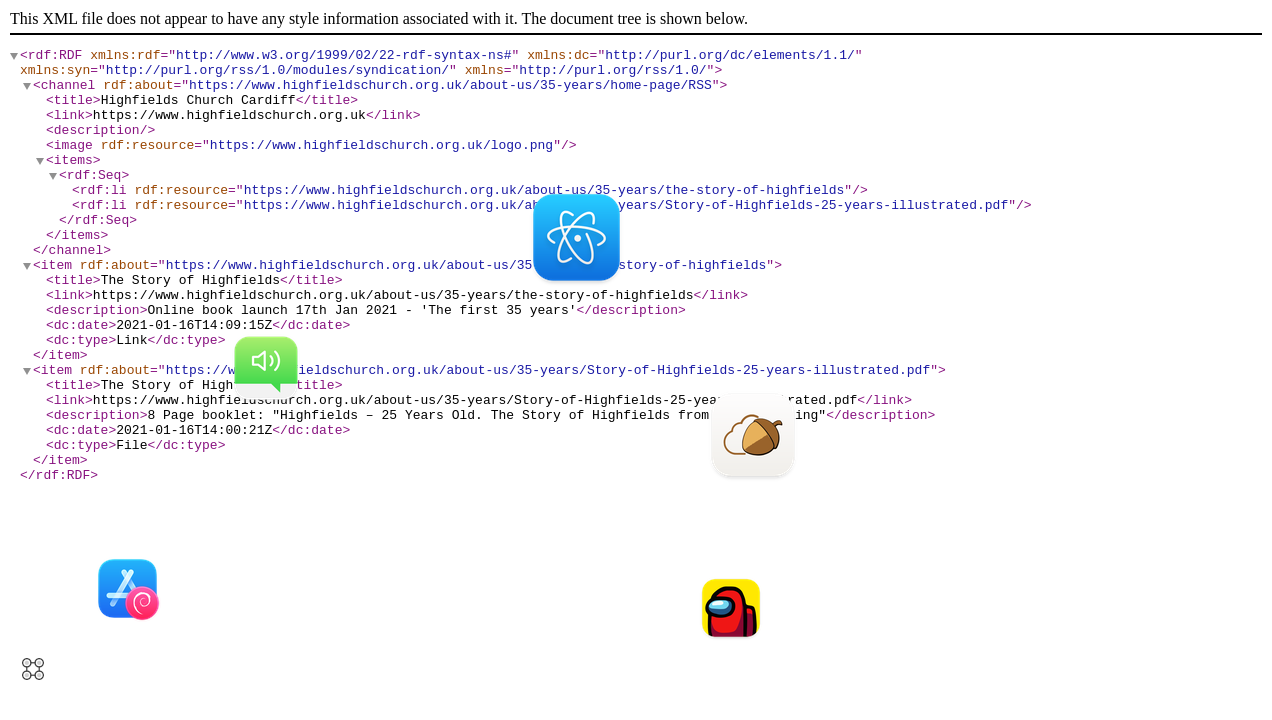  Describe the element at coordinates (753, 435) in the screenshot. I see `open nut cloud storage app` at that location.